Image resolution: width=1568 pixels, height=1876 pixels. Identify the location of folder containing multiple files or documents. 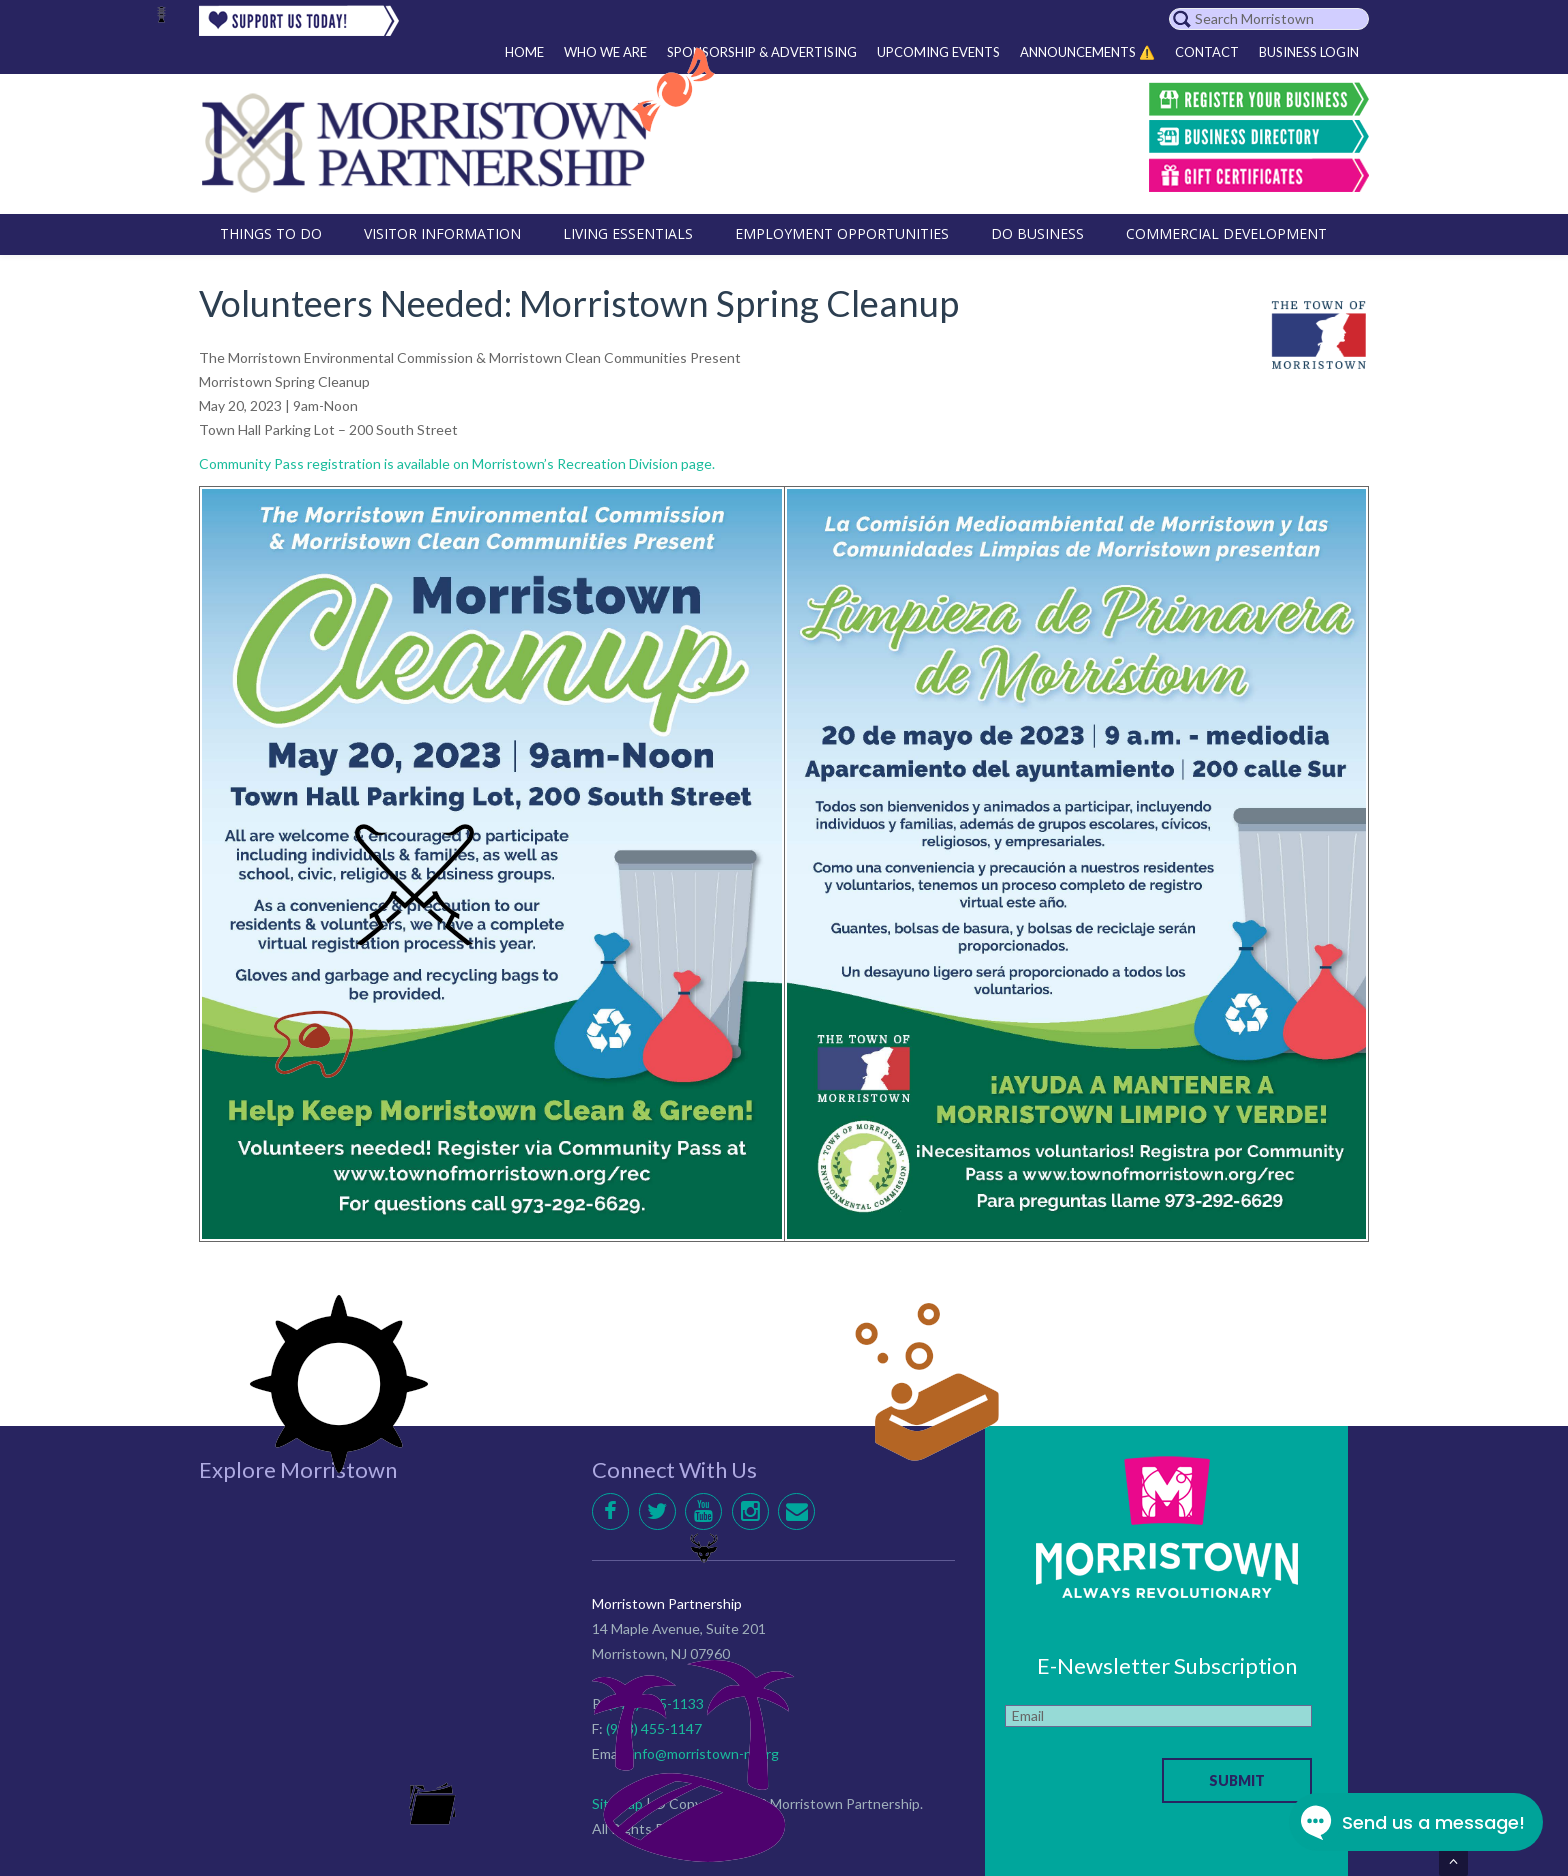
(432, 1804).